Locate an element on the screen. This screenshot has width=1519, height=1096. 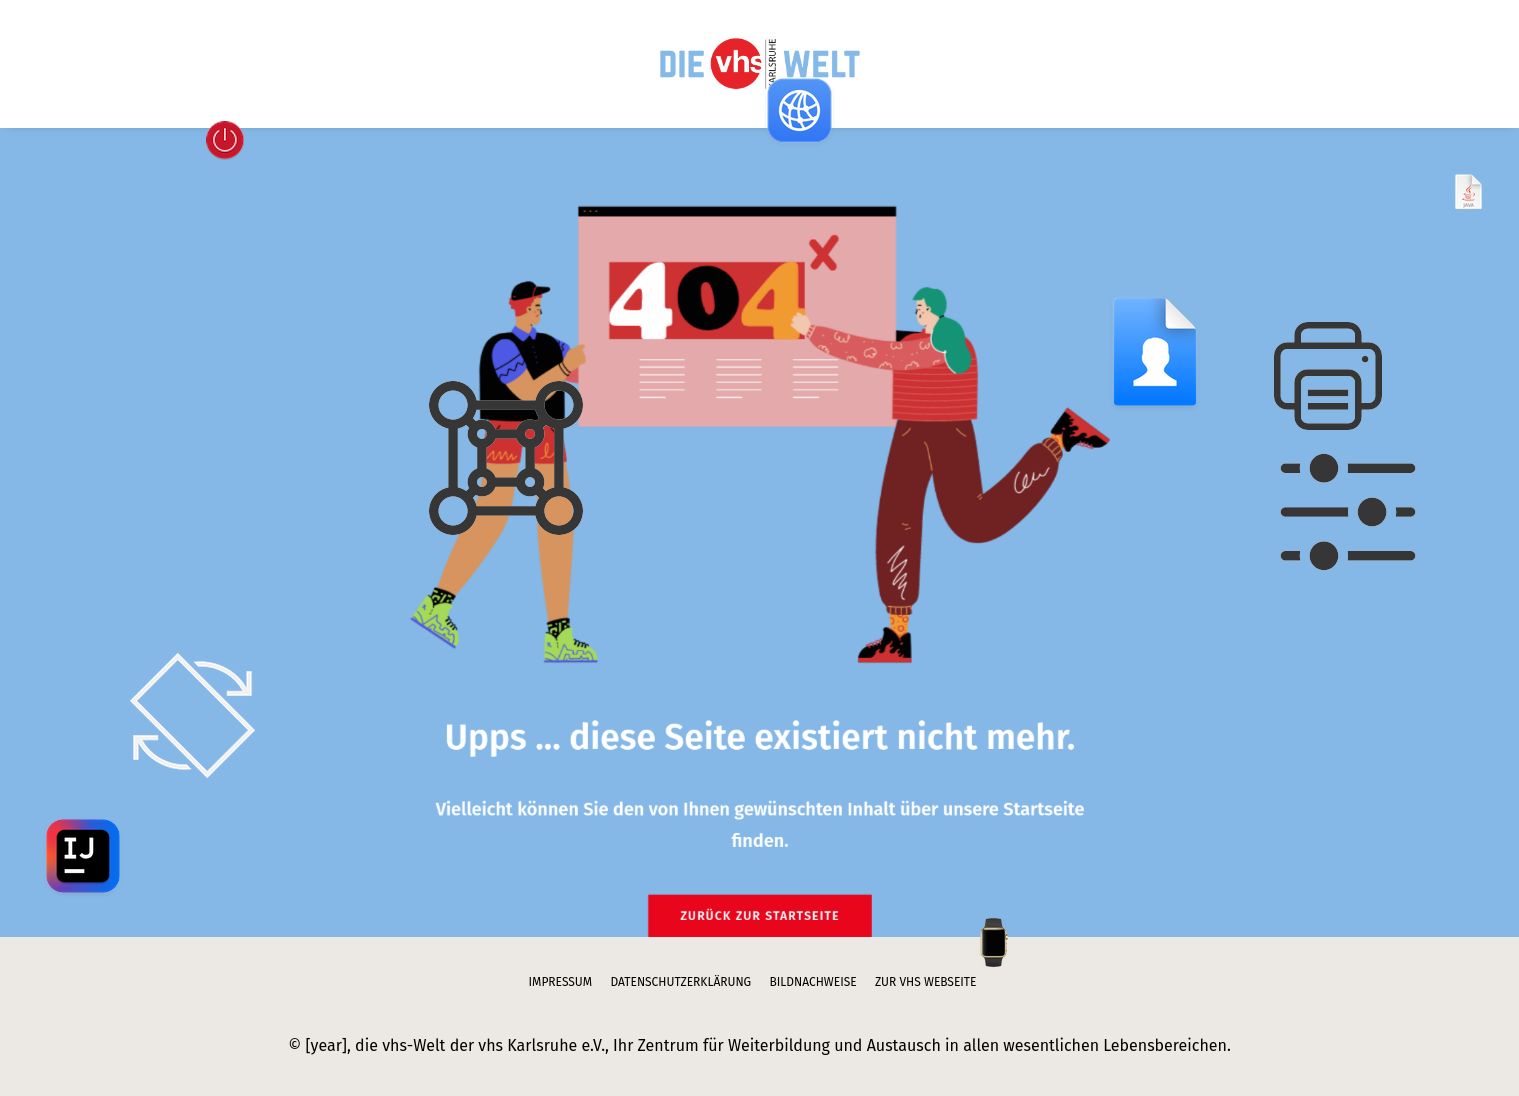
a java source code file is located at coordinates (1468, 192).